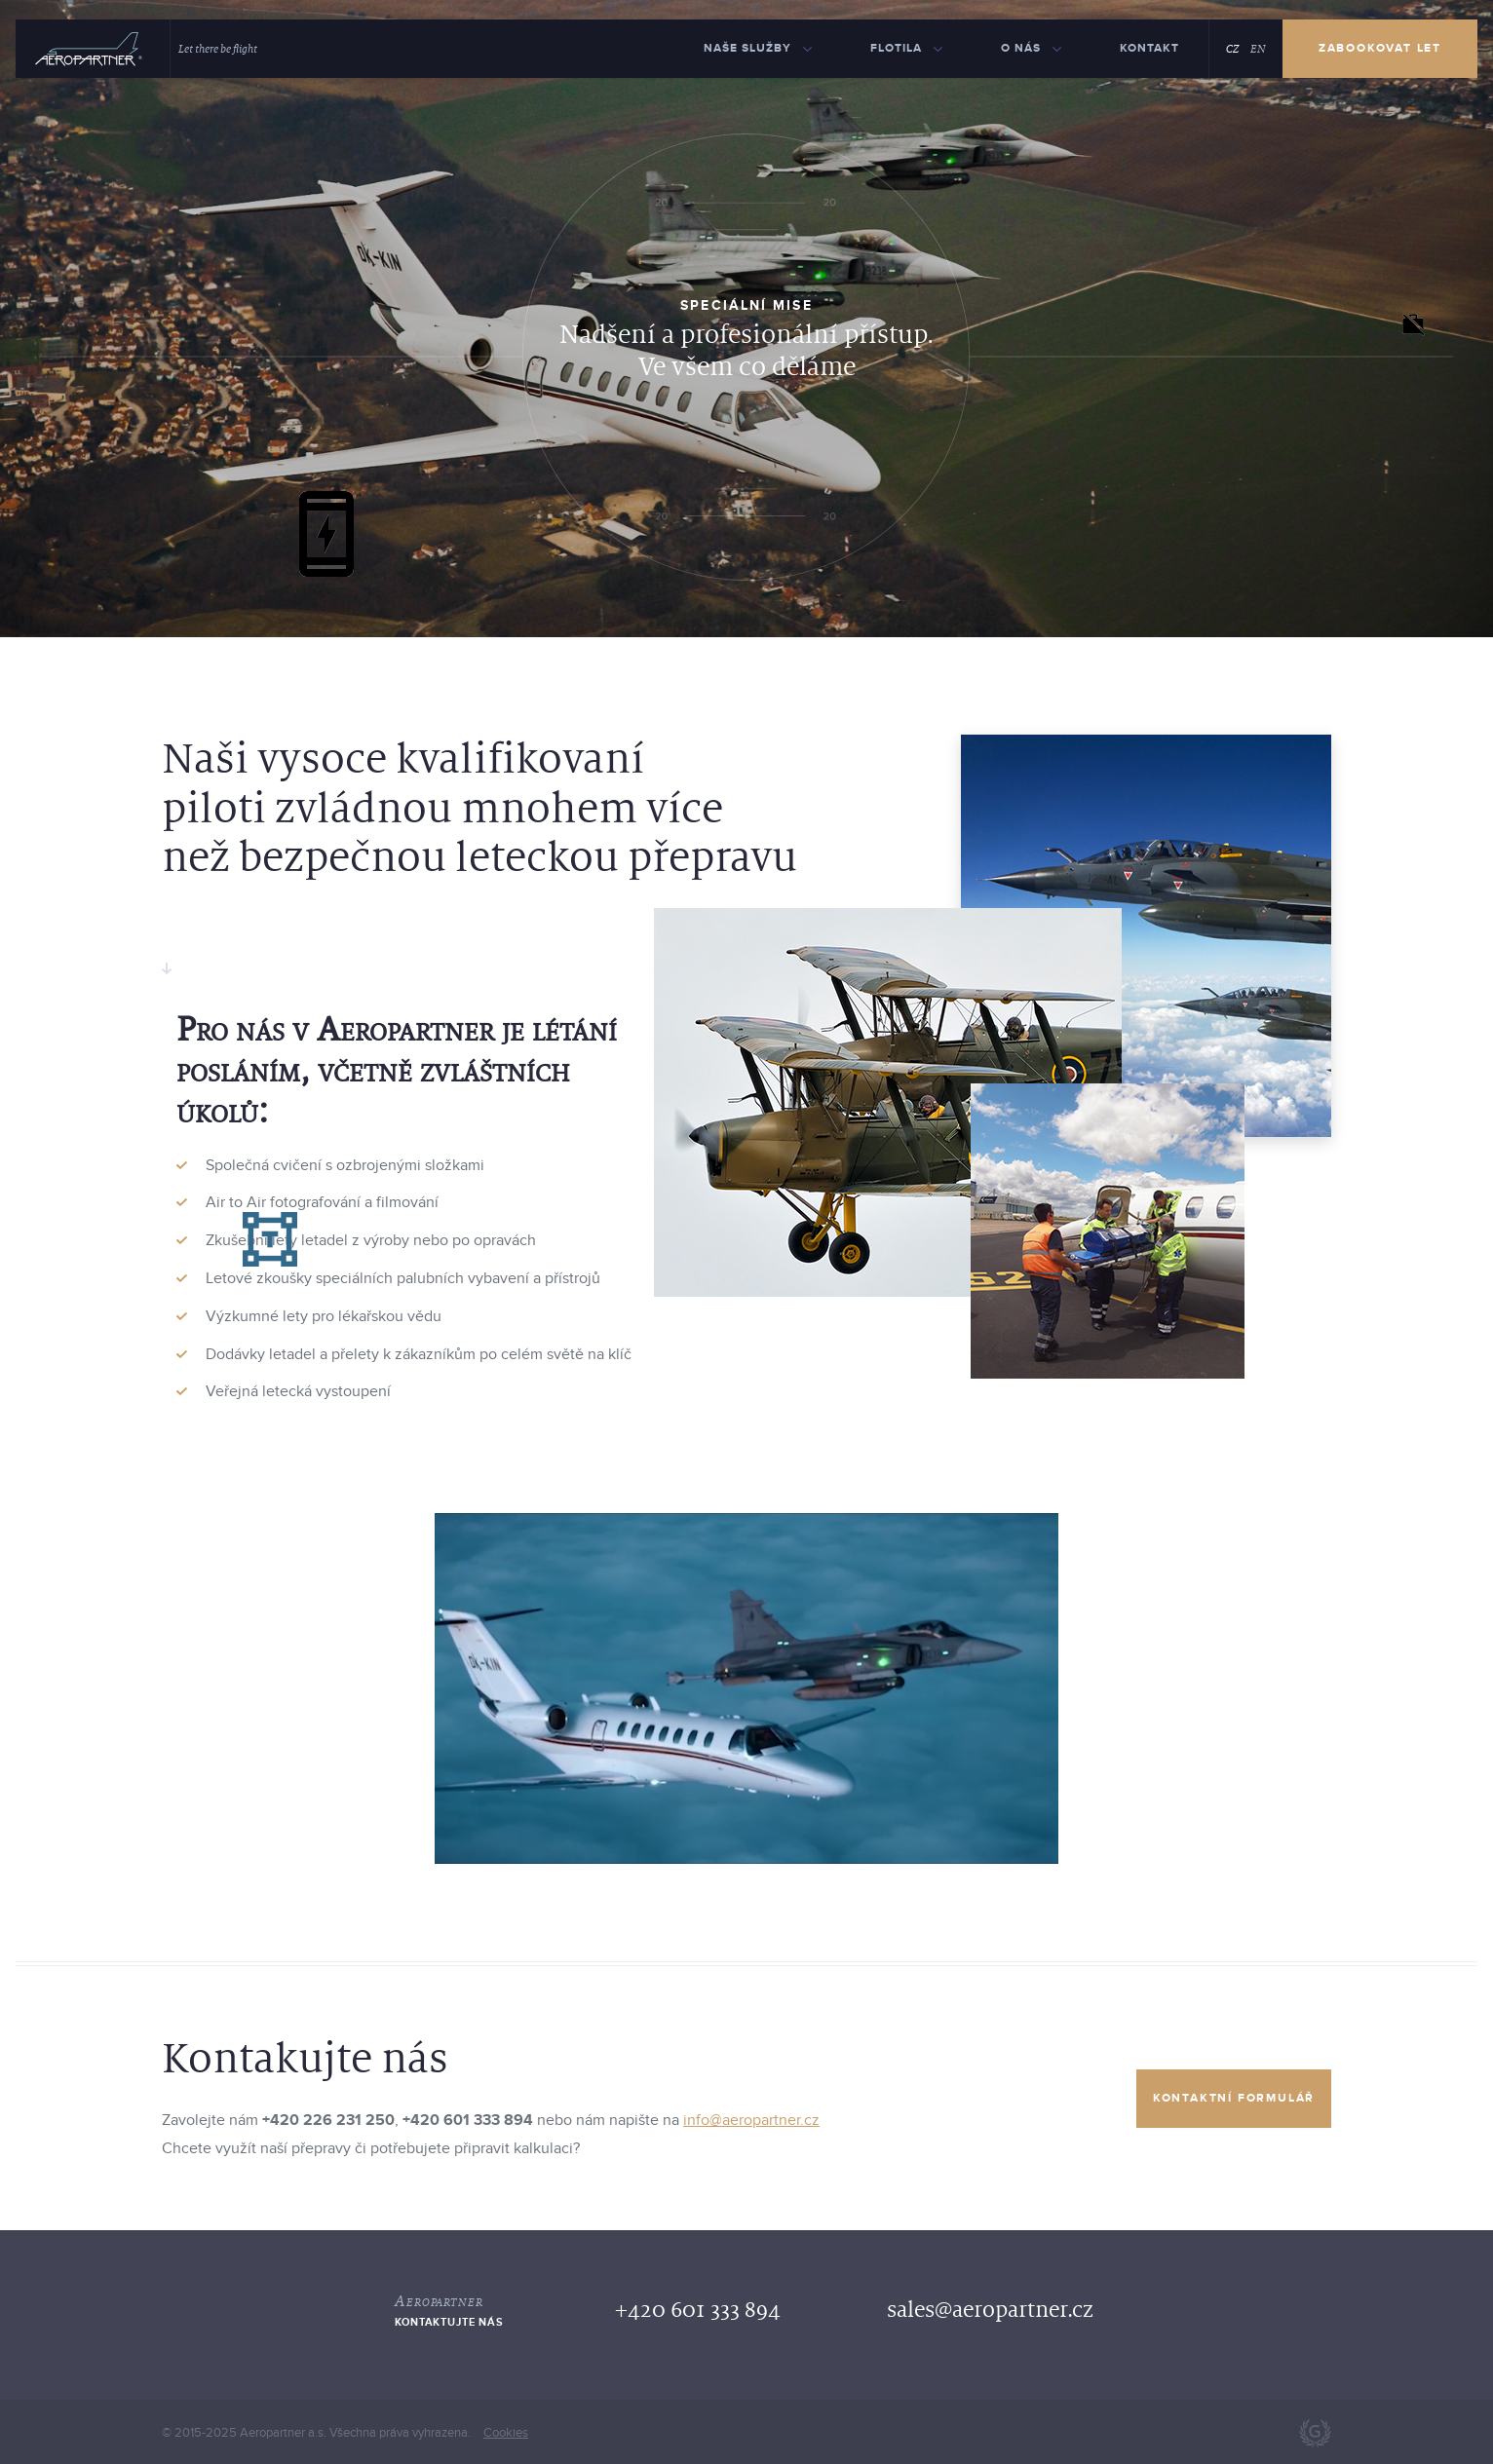 This screenshot has width=1493, height=2464. What do you see at coordinates (1413, 324) in the screenshot?
I see `disable work mode or work profile` at bounding box center [1413, 324].